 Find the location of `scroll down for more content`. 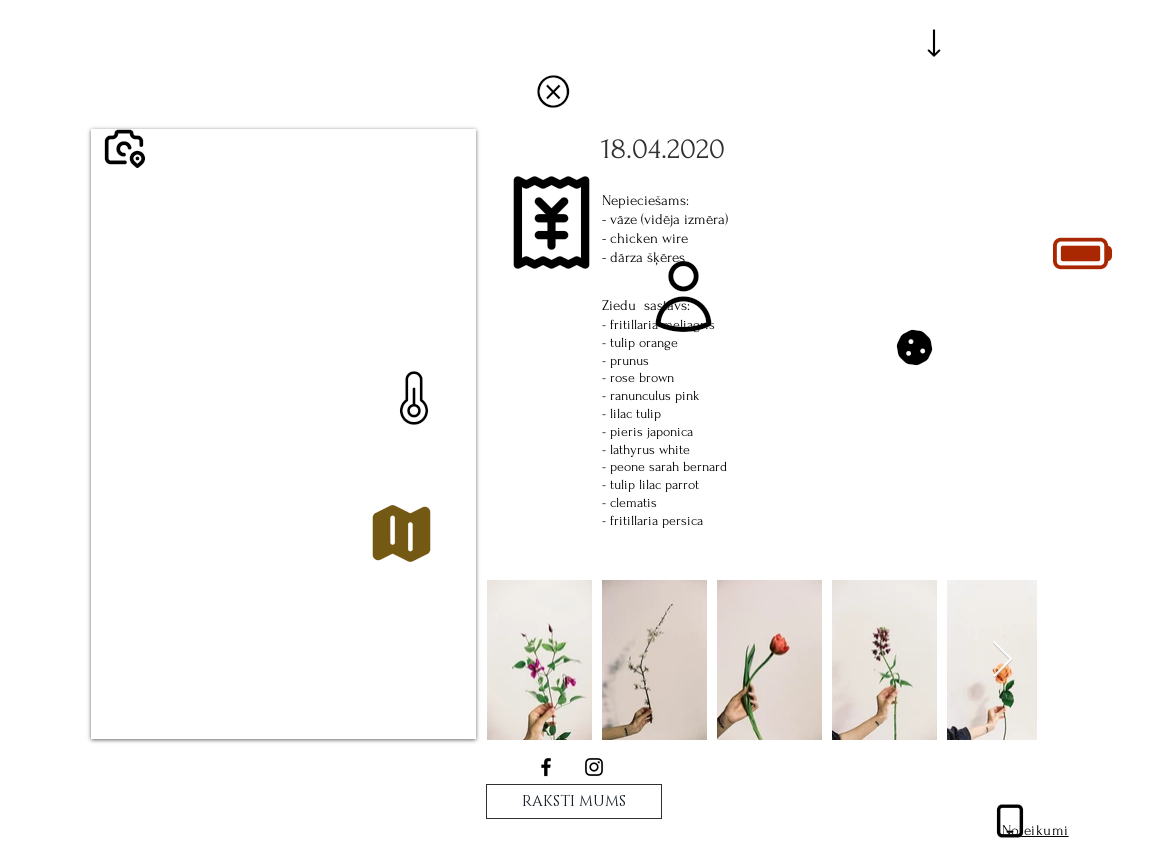

scroll down for more content is located at coordinates (934, 43).